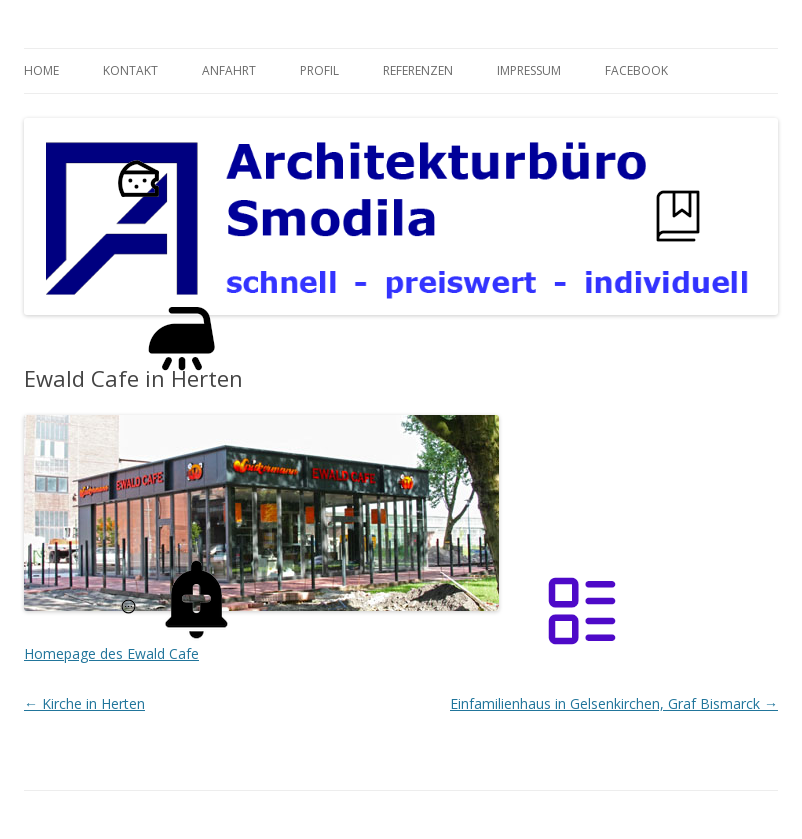 The height and width of the screenshot is (839, 802). Describe the element at coordinates (182, 337) in the screenshot. I see `indicates steam ironing setting` at that location.